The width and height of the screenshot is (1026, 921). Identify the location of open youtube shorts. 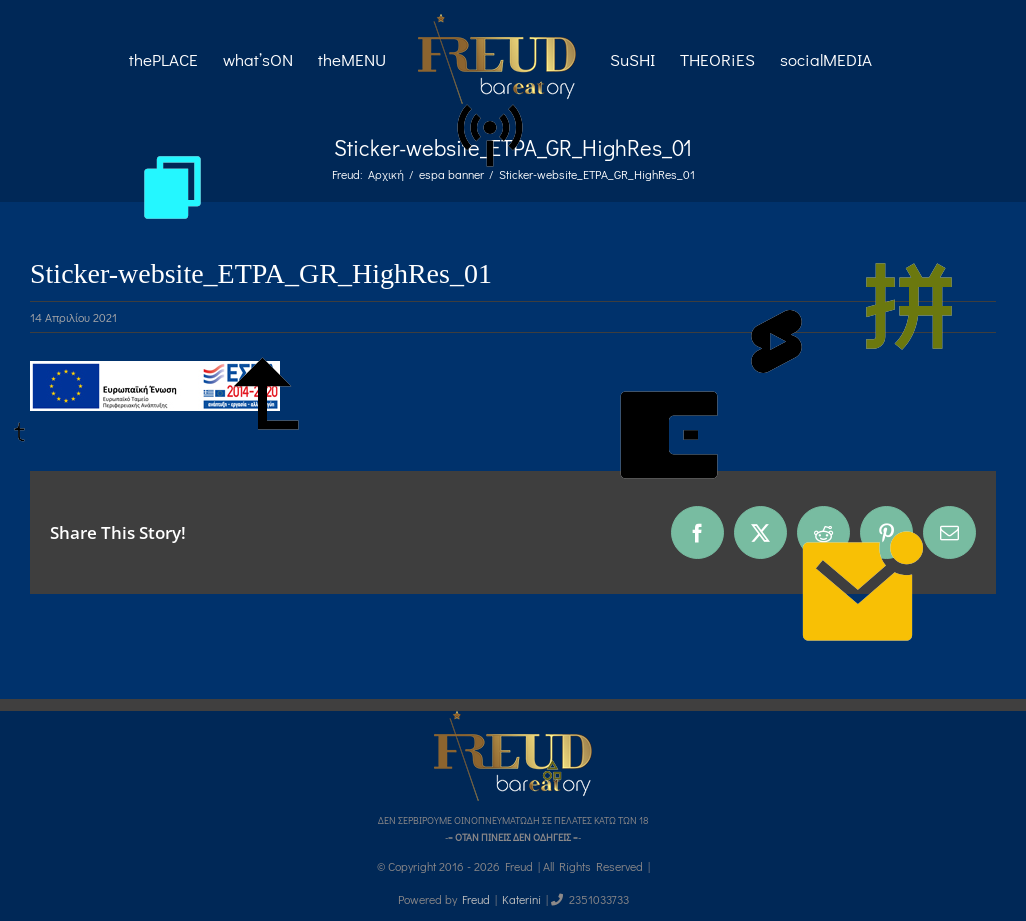
(776, 341).